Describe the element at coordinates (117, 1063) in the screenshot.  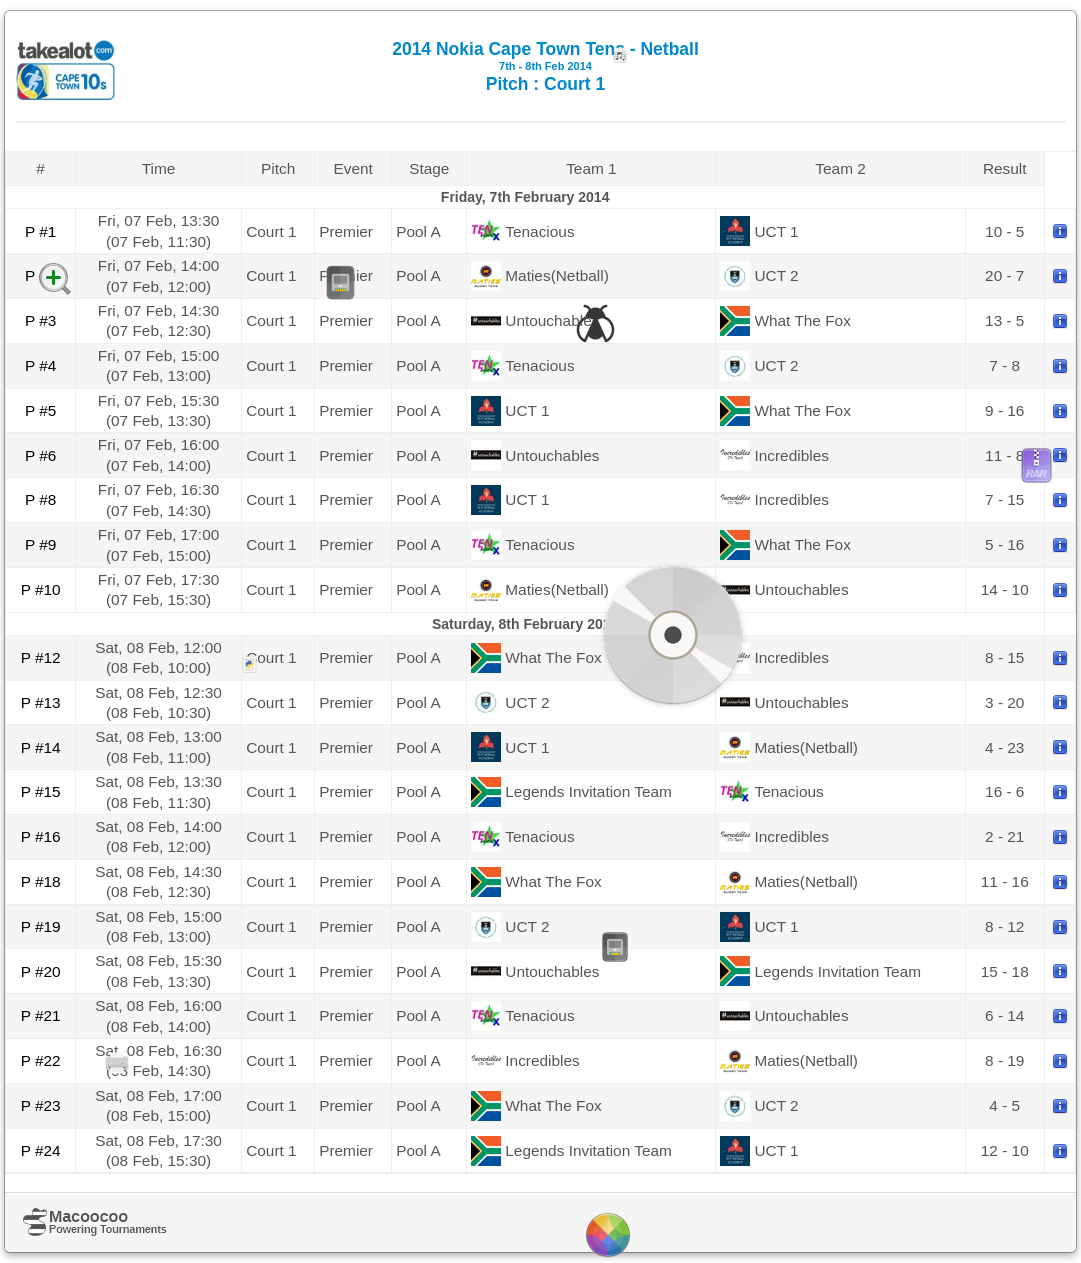
I see `print the current document` at that location.